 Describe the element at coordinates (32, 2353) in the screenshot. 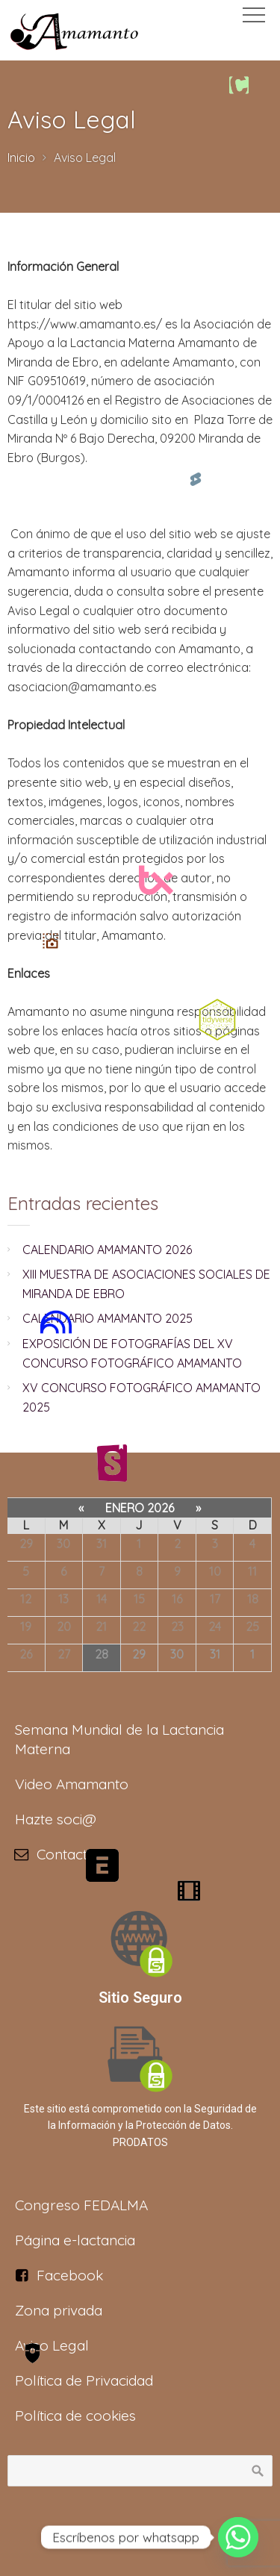

I see `spring security framework logo` at that location.